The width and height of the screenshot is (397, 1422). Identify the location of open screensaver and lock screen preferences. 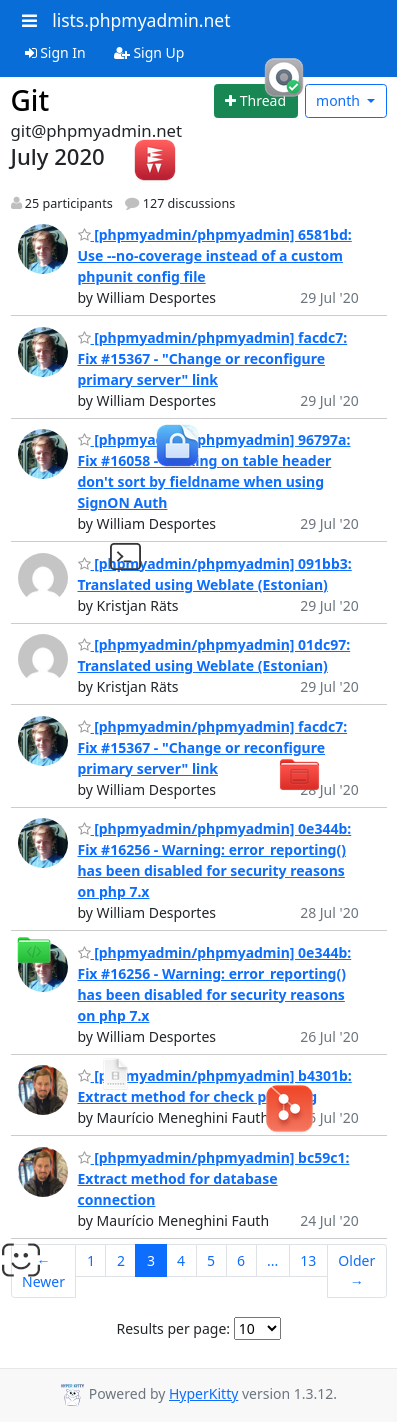
(177, 445).